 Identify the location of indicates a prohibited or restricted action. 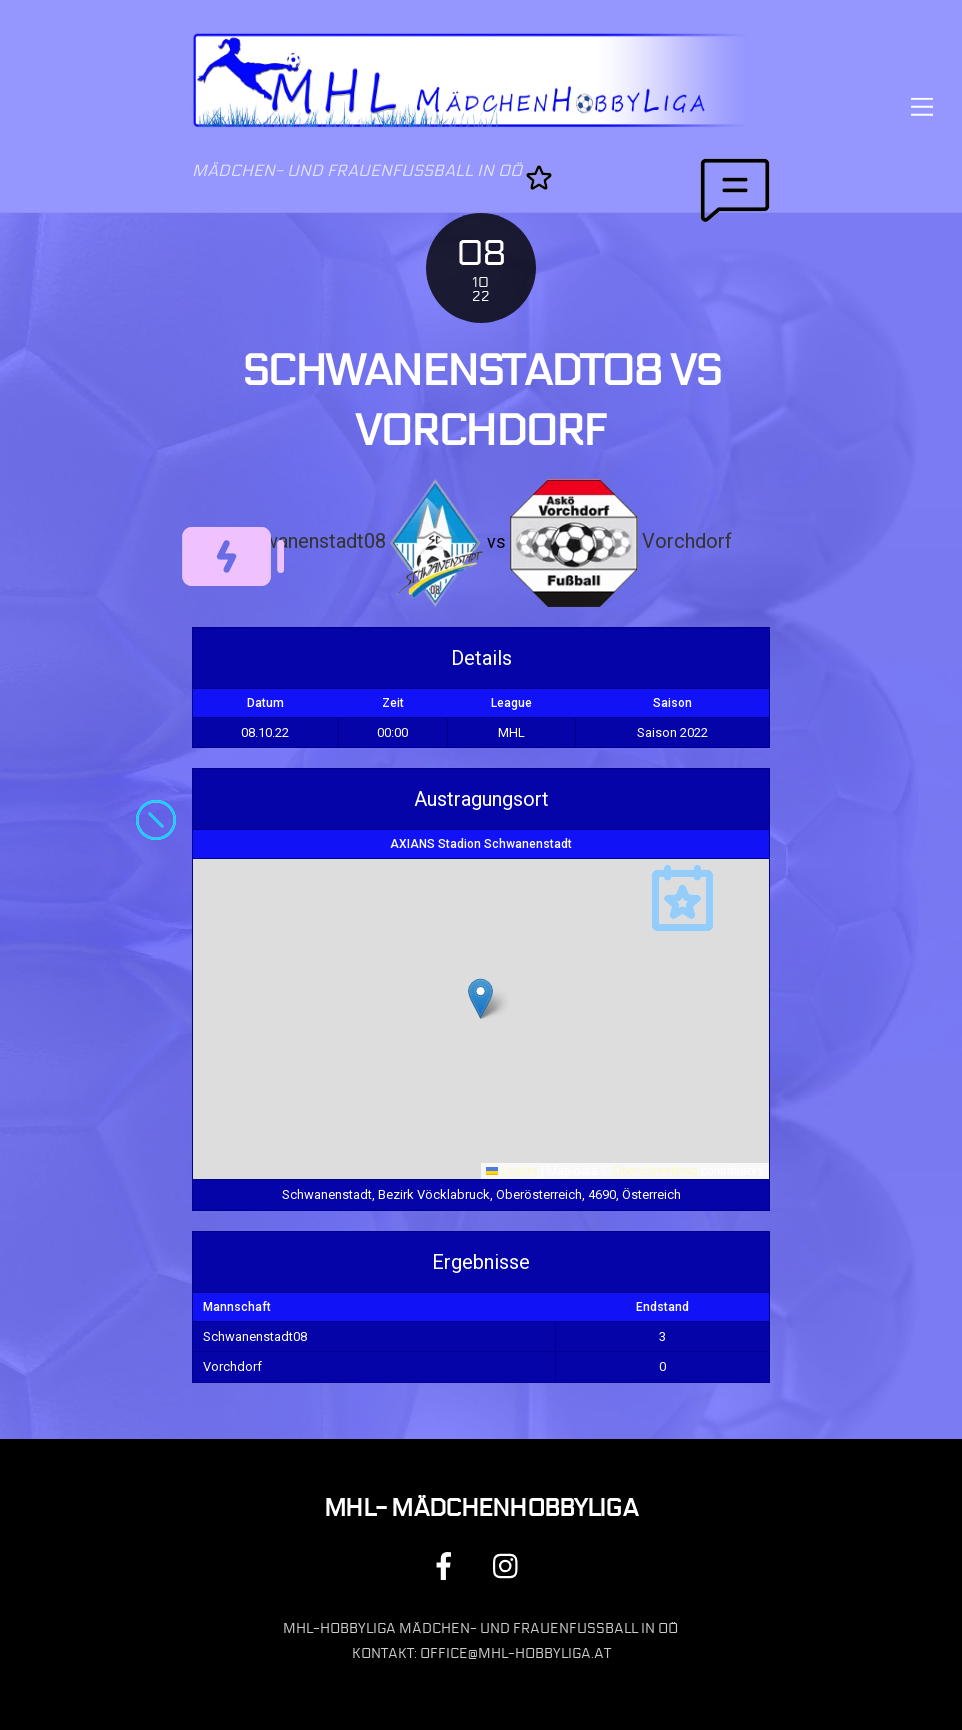
(156, 820).